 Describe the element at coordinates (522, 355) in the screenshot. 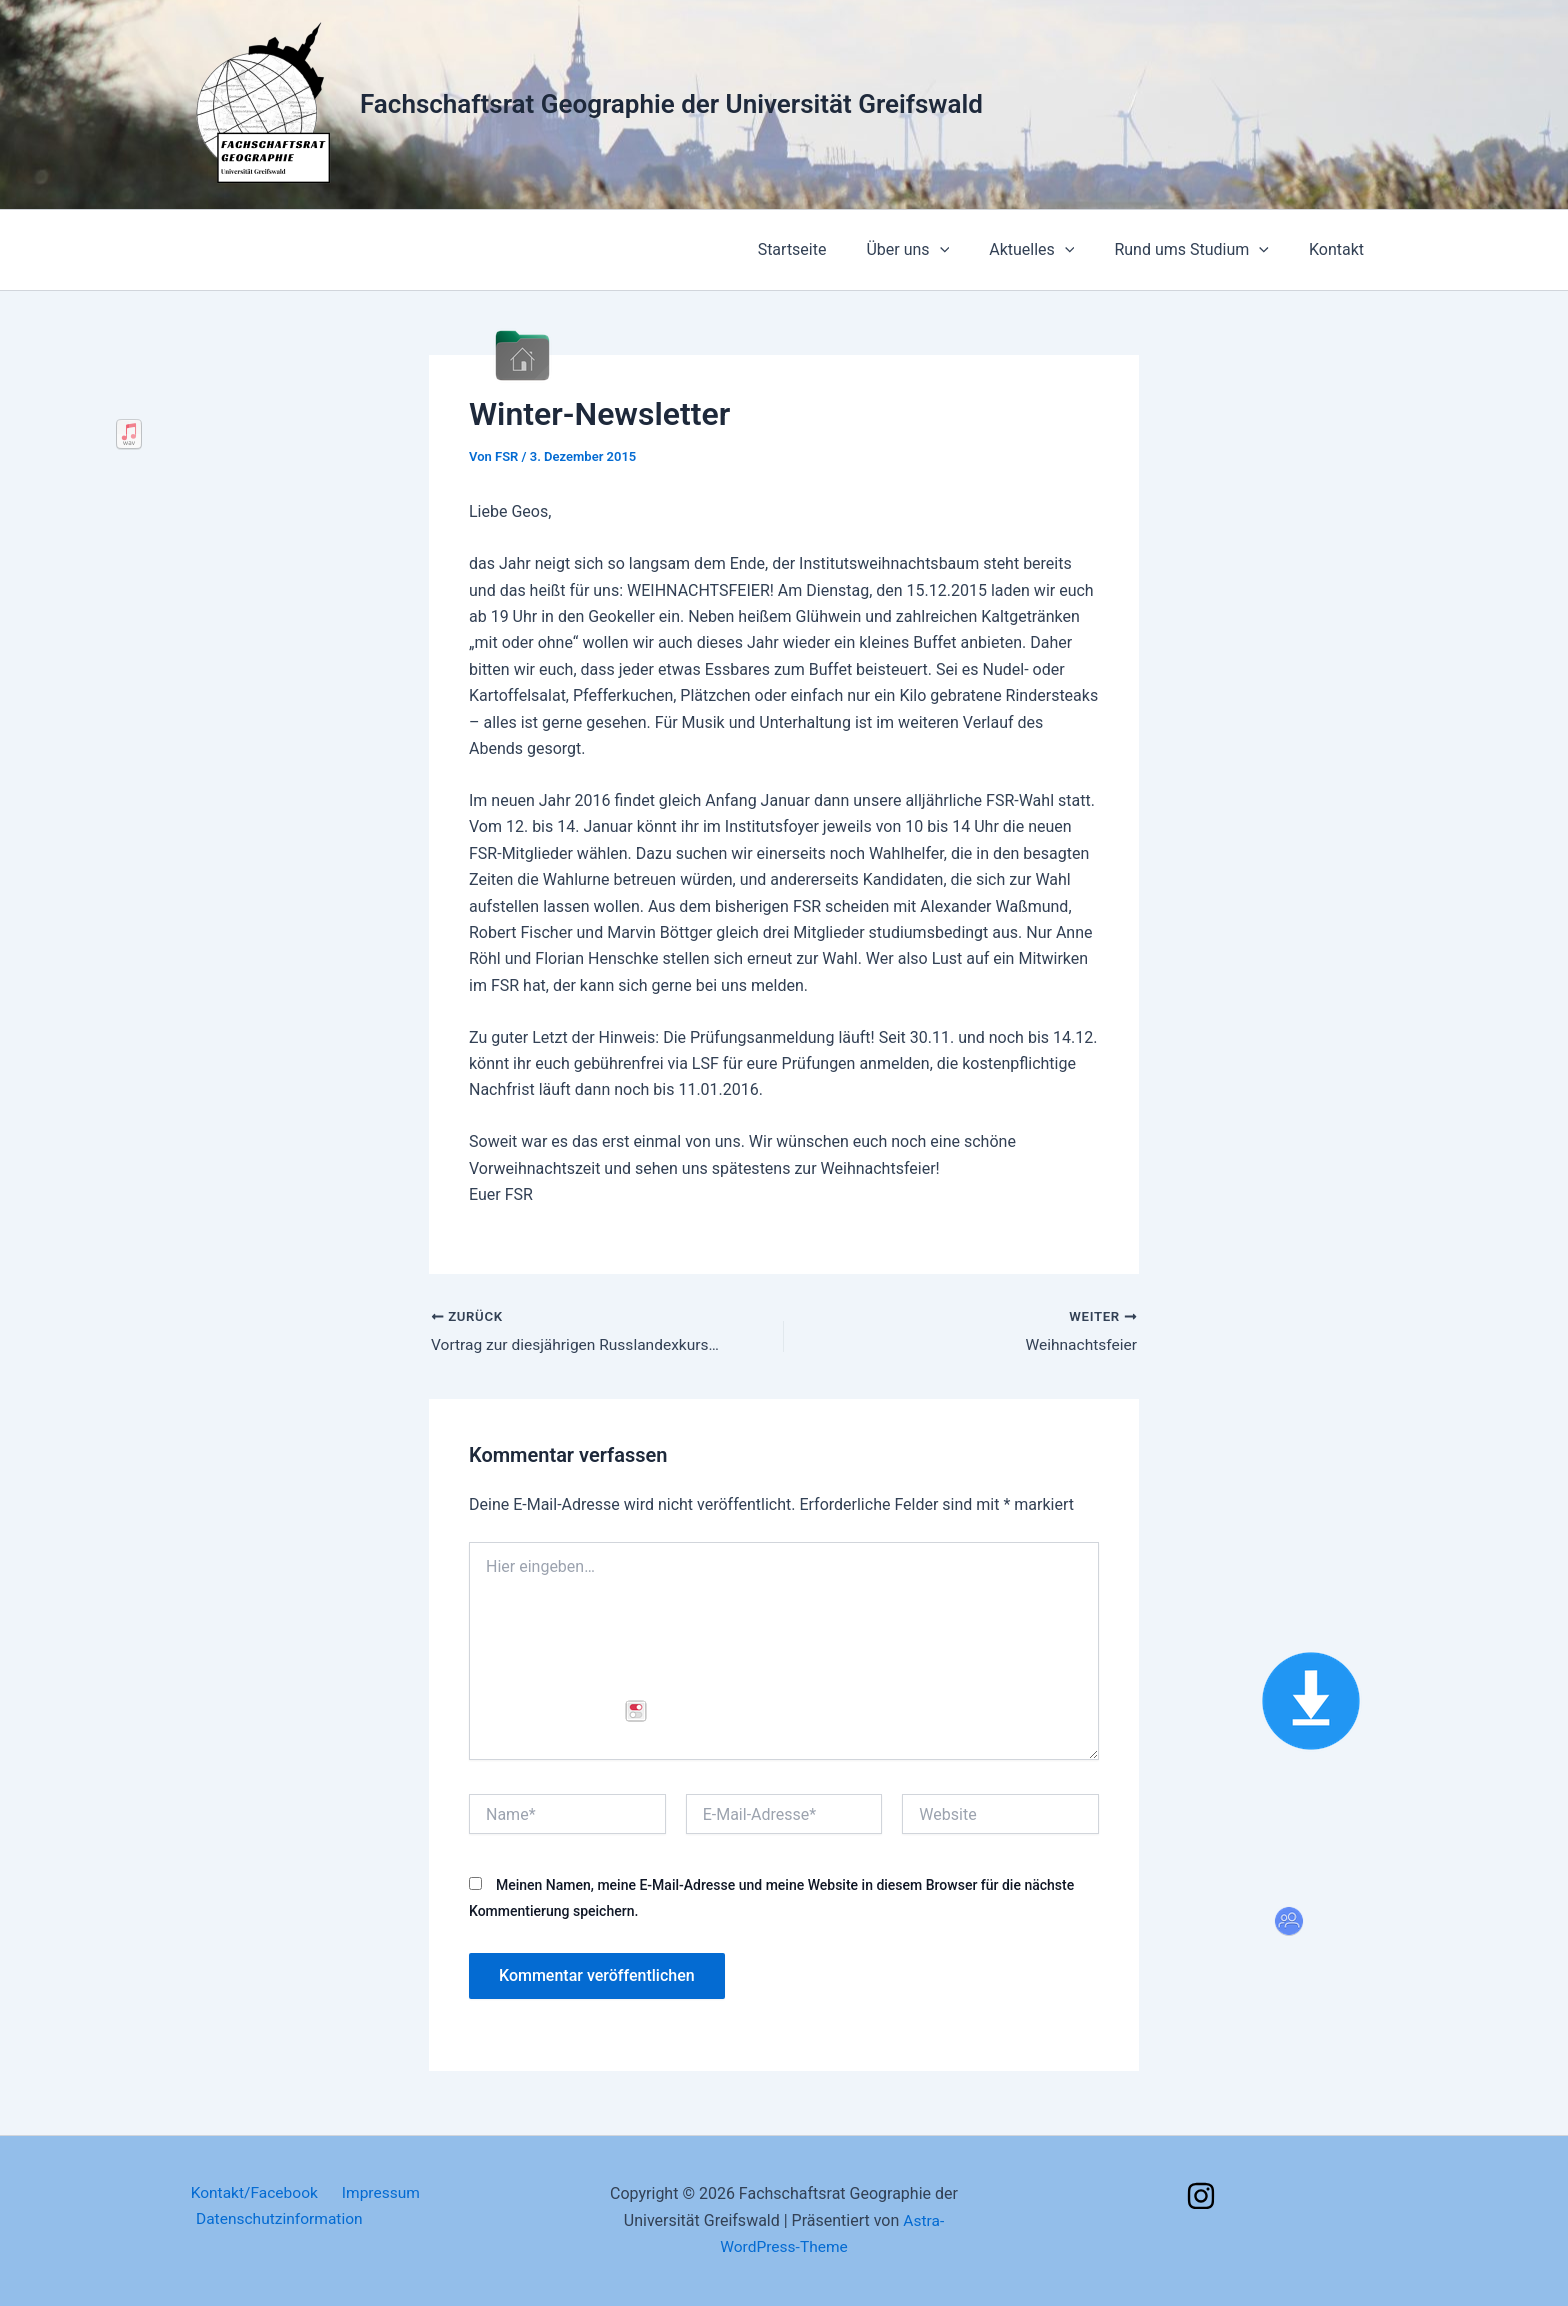

I see `access your home folder` at that location.